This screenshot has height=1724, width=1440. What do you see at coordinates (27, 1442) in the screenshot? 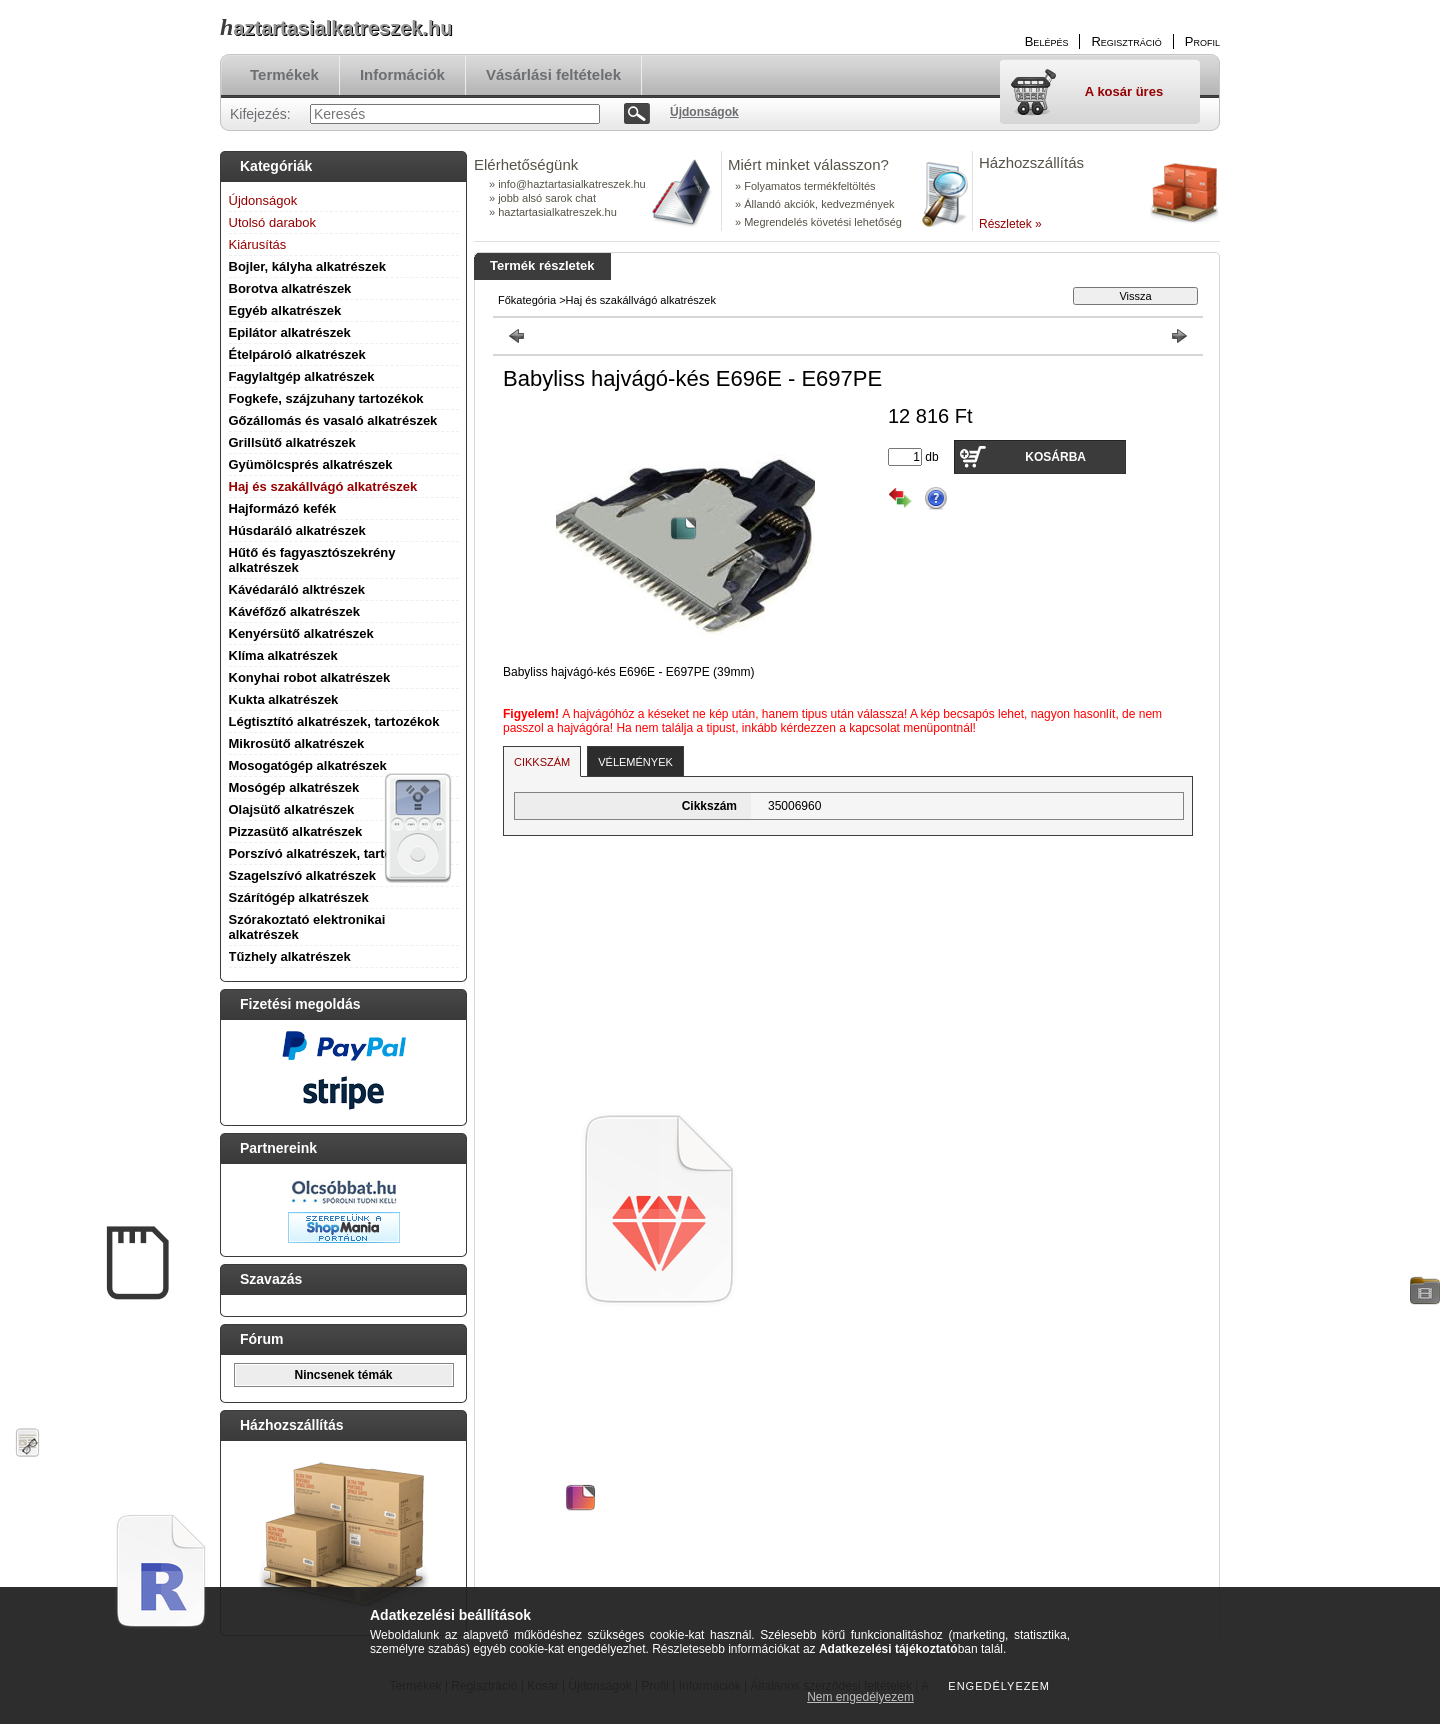
I see `open the documents app` at bounding box center [27, 1442].